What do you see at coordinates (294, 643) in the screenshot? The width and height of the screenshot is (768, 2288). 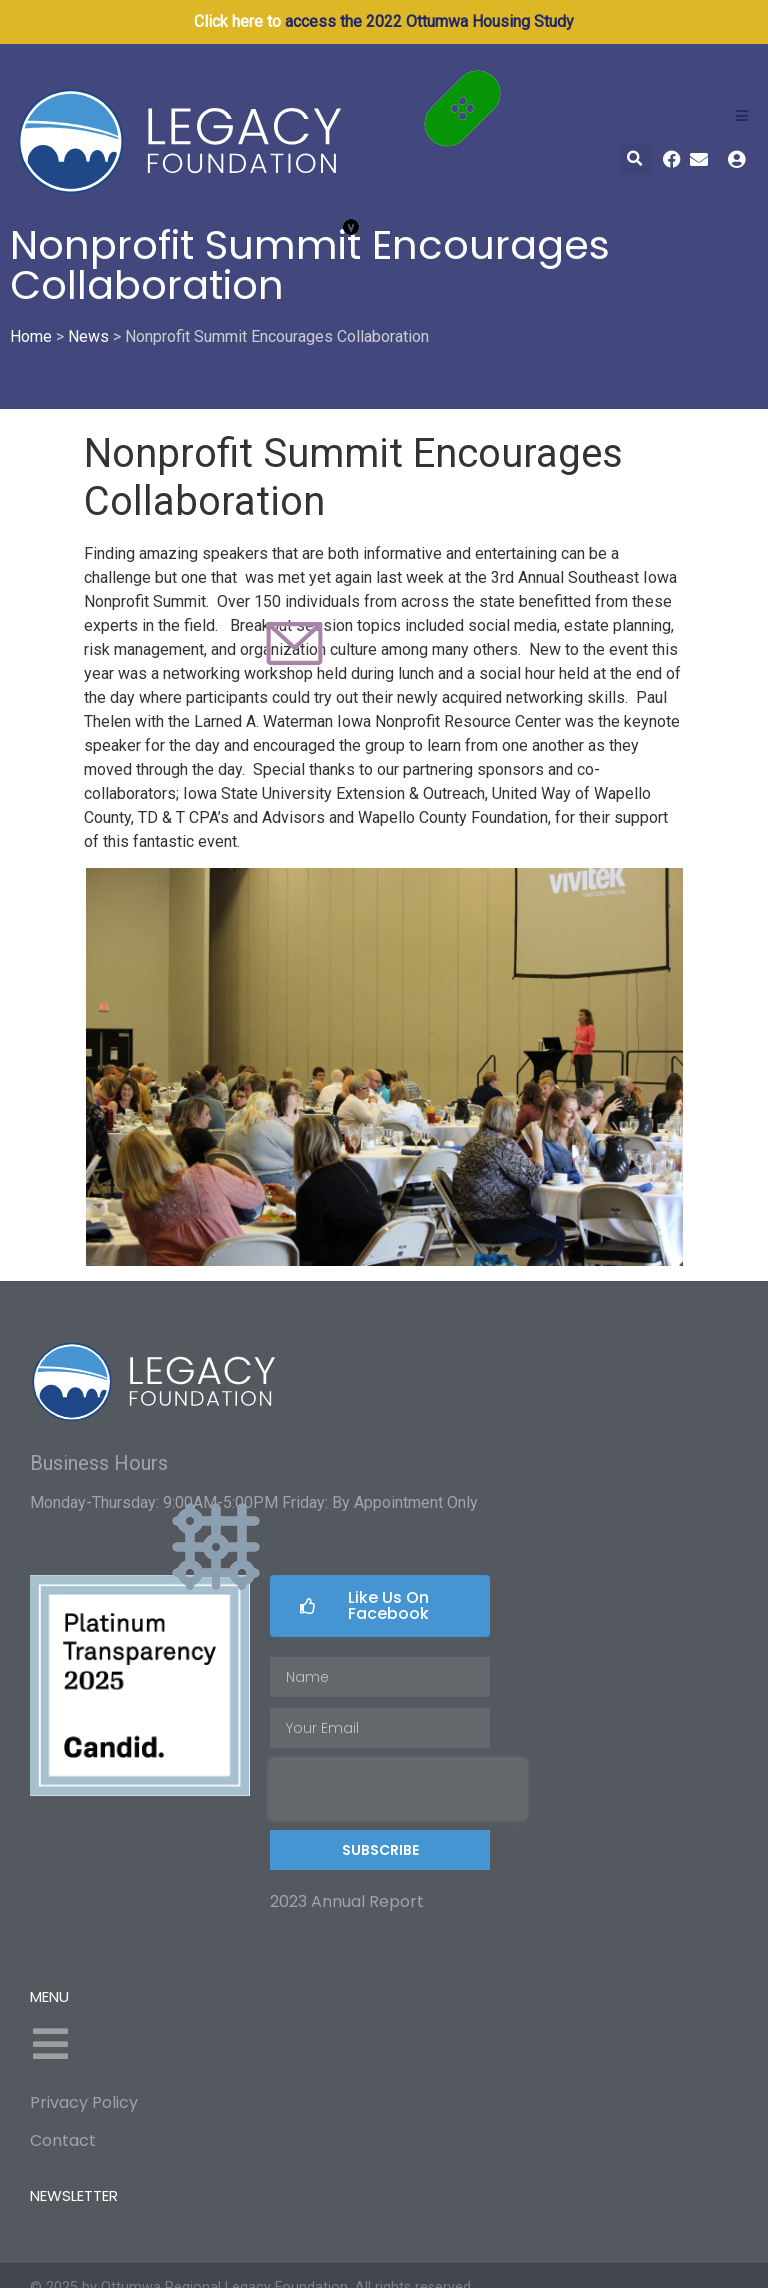 I see `open your inbox` at bounding box center [294, 643].